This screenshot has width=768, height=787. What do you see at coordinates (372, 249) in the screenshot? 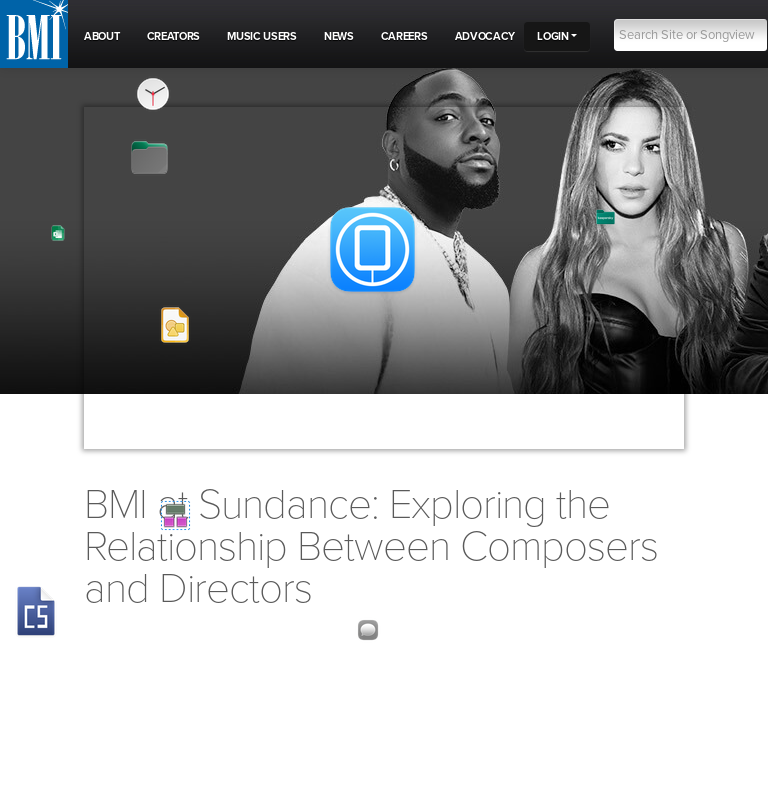
I see `preview files or documents quickly` at bounding box center [372, 249].